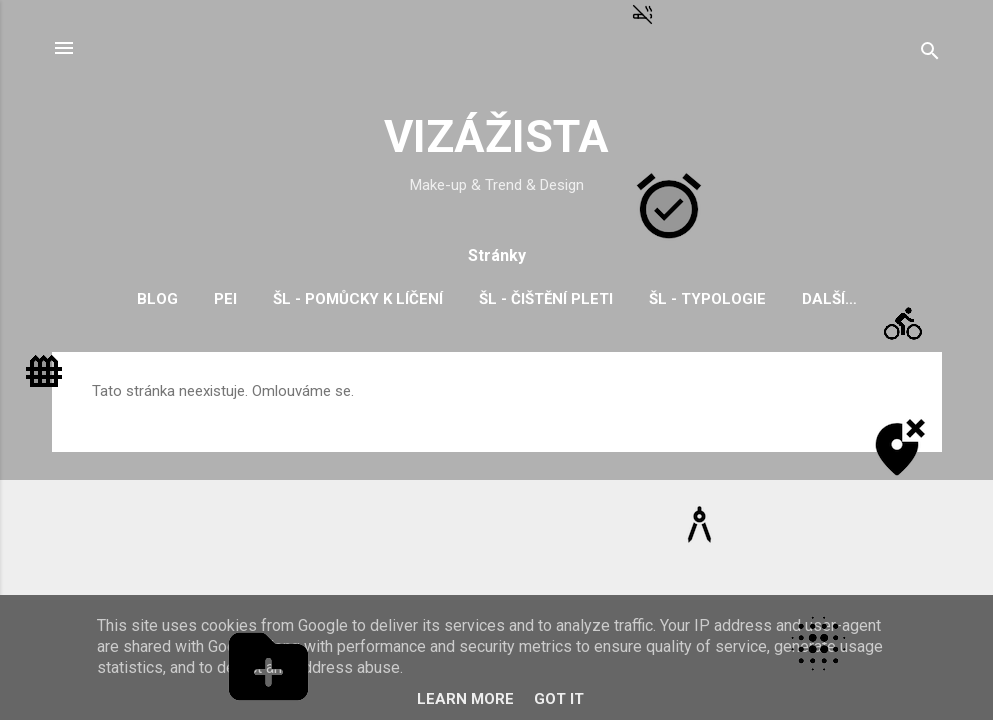 This screenshot has width=993, height=720. What do you see at coordinates (44, 371) in the screenshot?
I see `access fence or boundary settings` at bounding box center [44, 371].